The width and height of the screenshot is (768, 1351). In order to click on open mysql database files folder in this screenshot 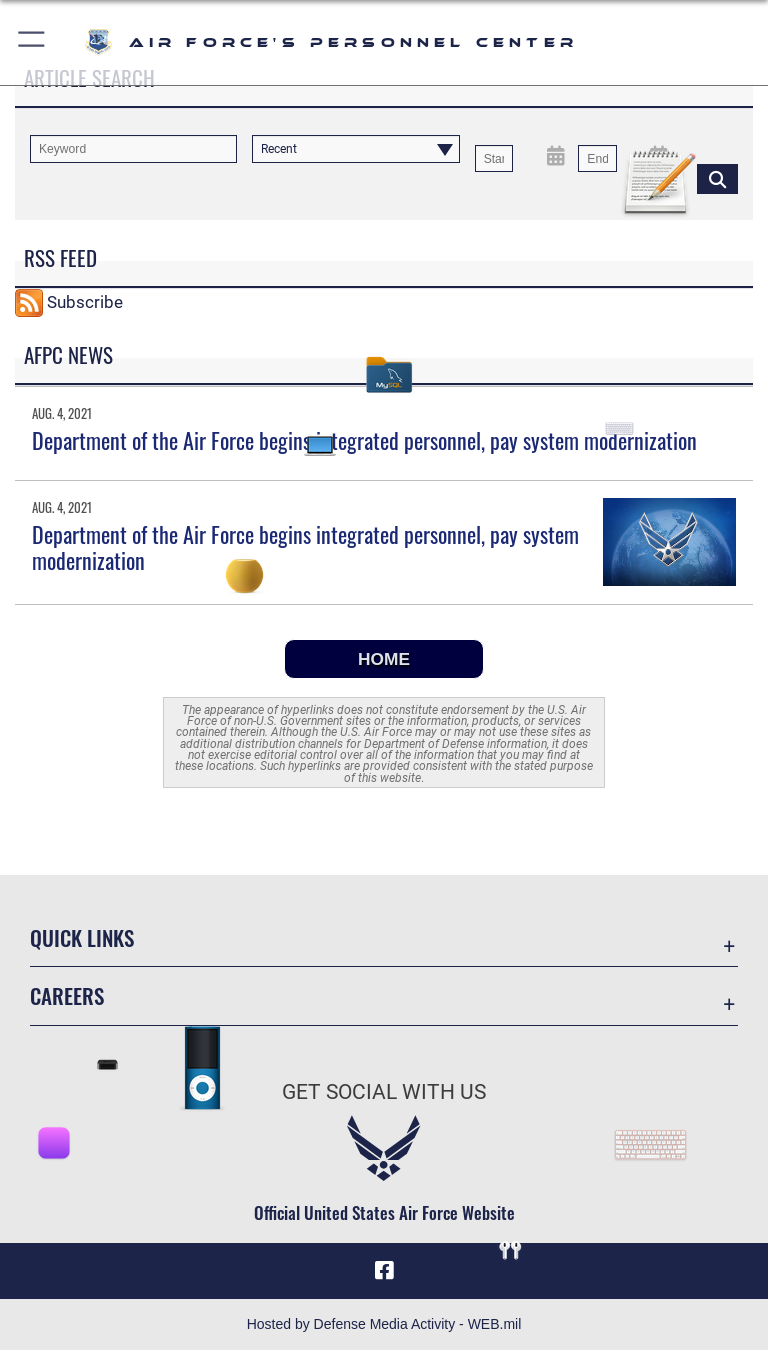, I will do `click(389, 376)`.